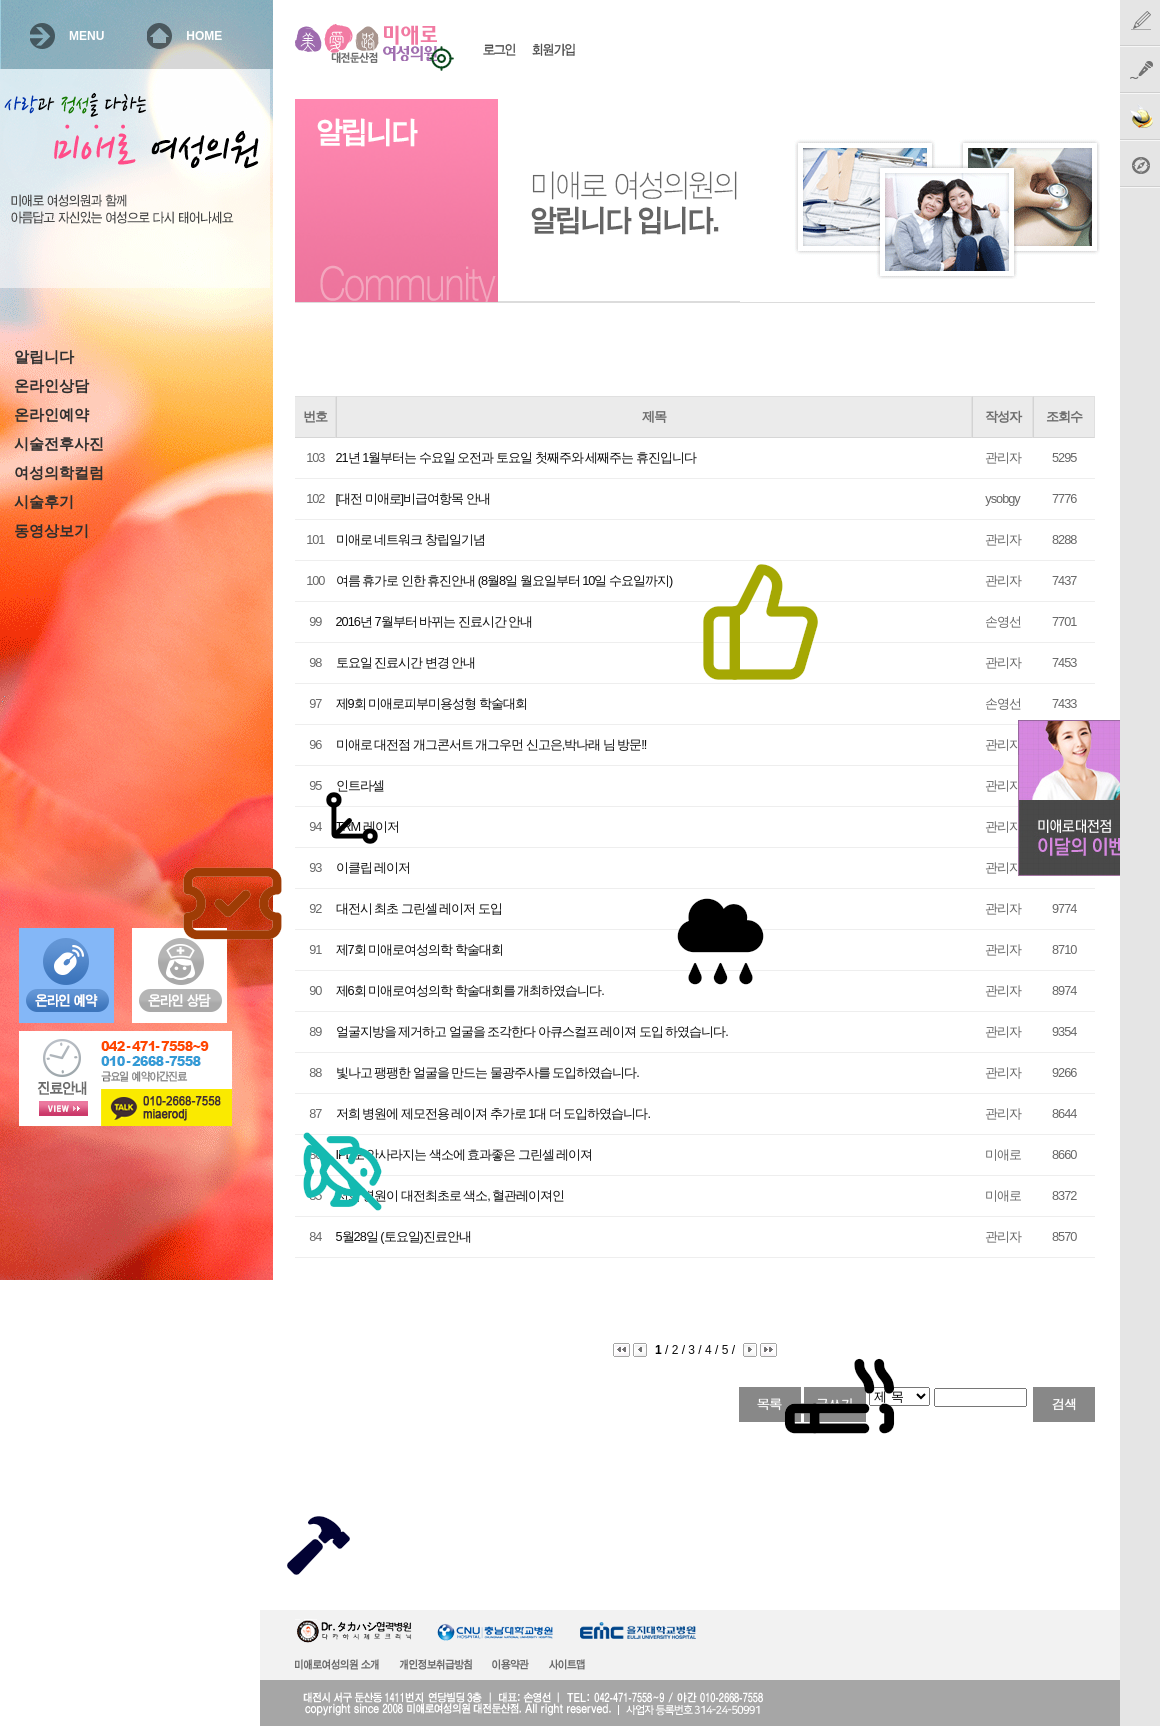 Image resolution: width=1160 pixels, height=1726 pixels. I want to click on like or approve content, so click(761, 622).